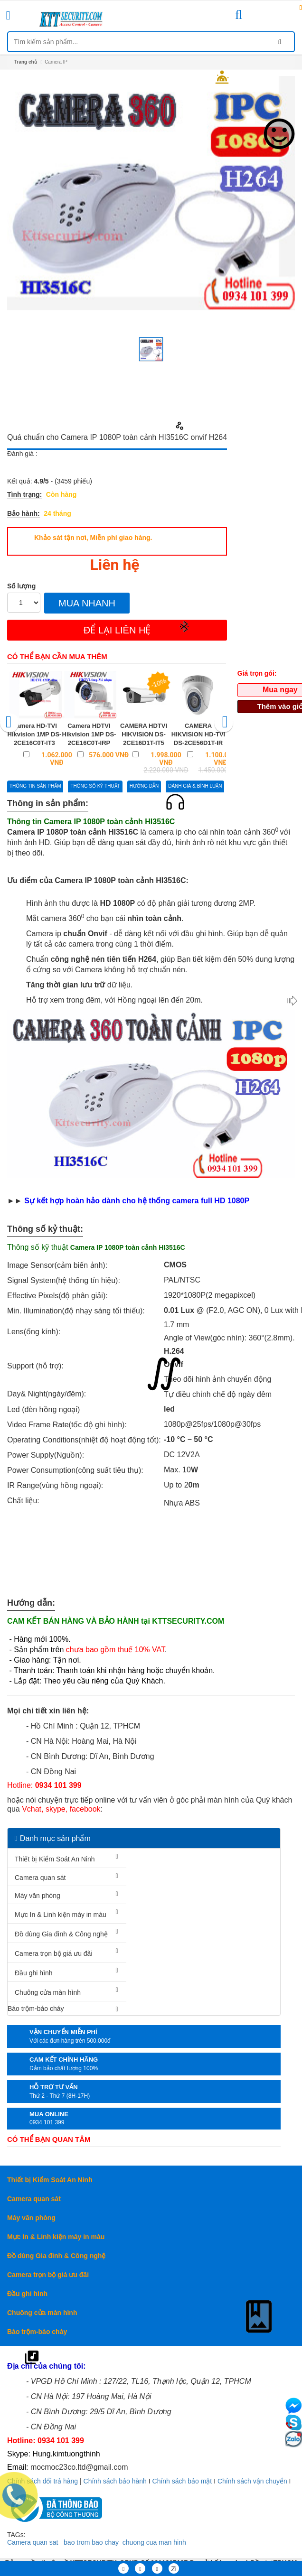 This screenshot has height=2576, width=302. I want to click on rate your experience as positive, so click(279, 134).